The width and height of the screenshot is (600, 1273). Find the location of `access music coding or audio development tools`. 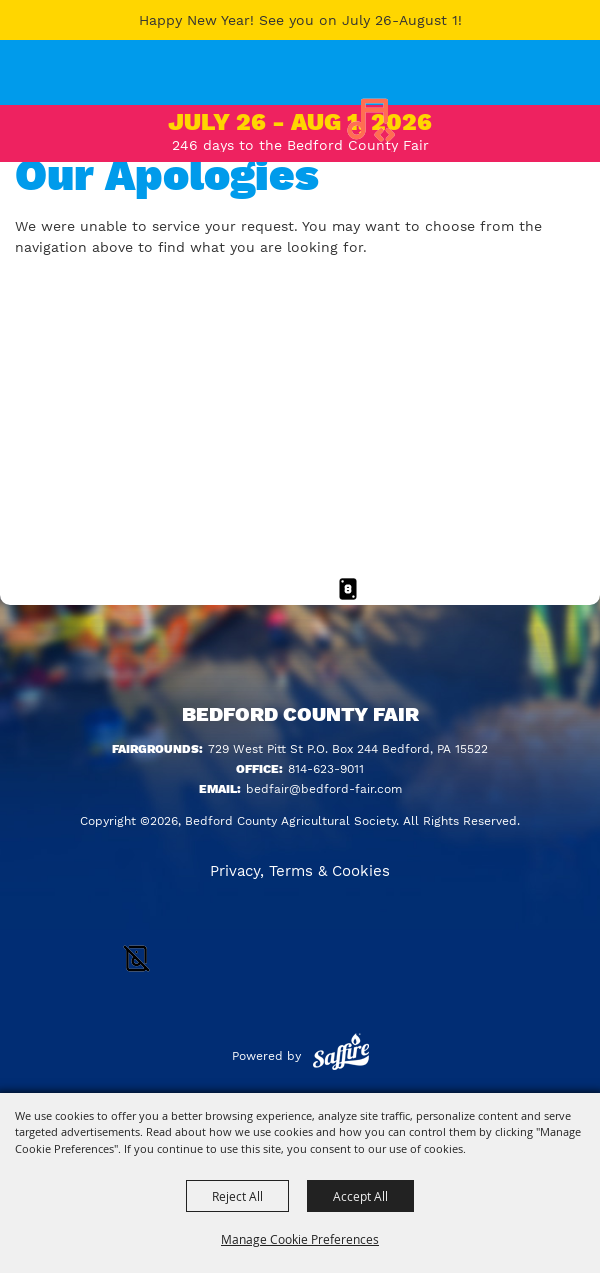

access music coding or audio development tools is located at coordinates (370, 119).